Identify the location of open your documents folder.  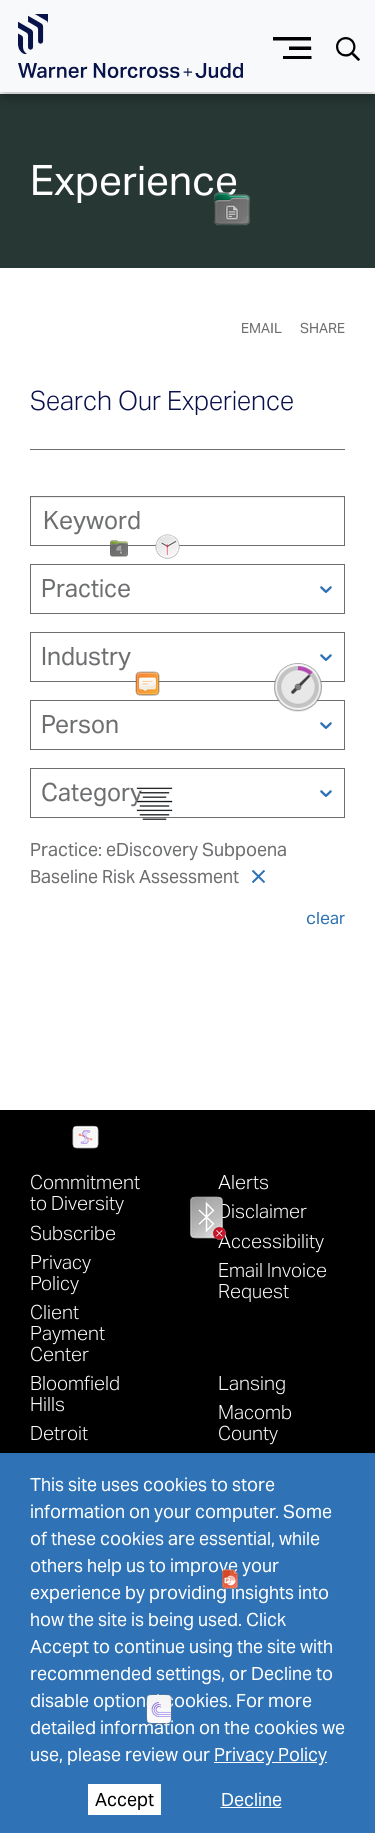
(232, 208).